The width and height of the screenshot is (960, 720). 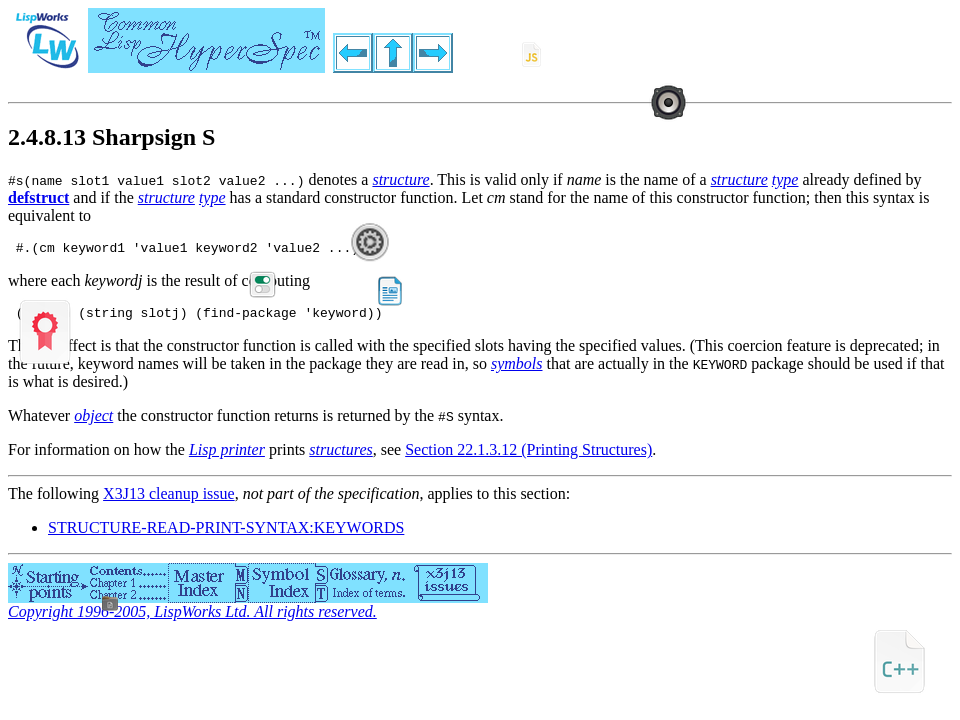 I want to click on a C++ source code file, so click(x=899, y=661).